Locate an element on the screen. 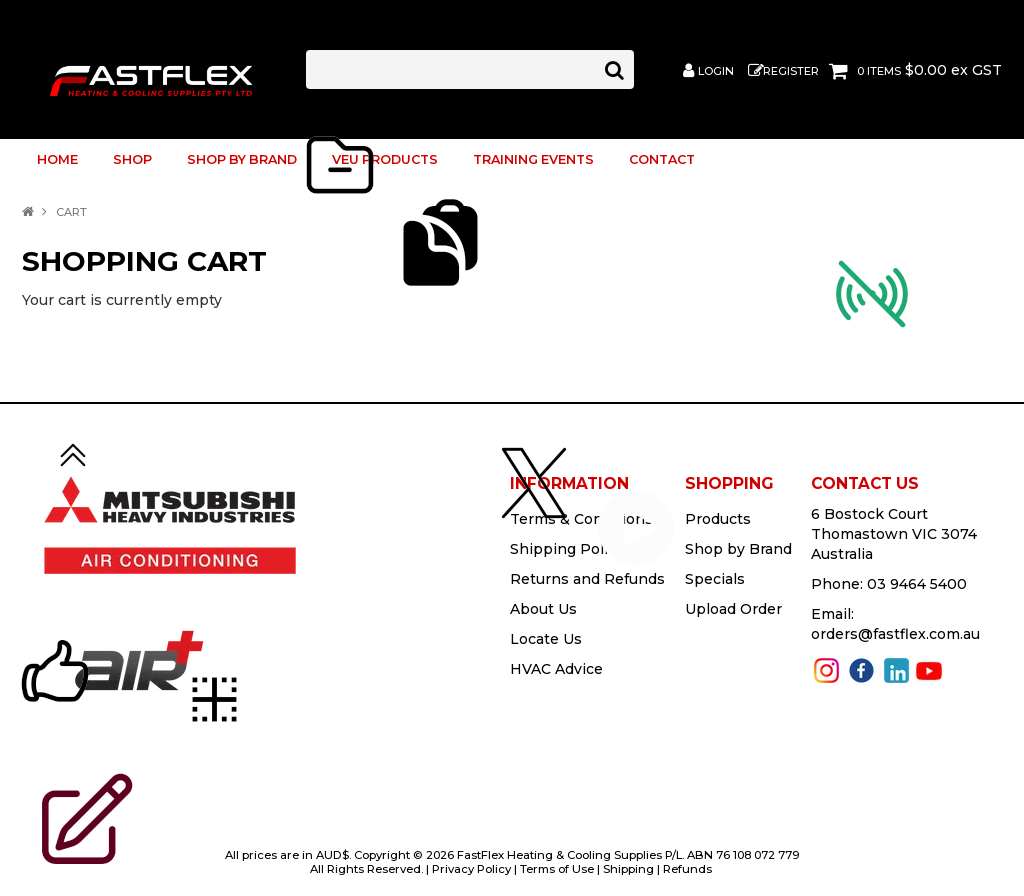 The height and width of the screenshot is (896, 1024). no signal or connection unavailable is located at coordinates (872, 294).